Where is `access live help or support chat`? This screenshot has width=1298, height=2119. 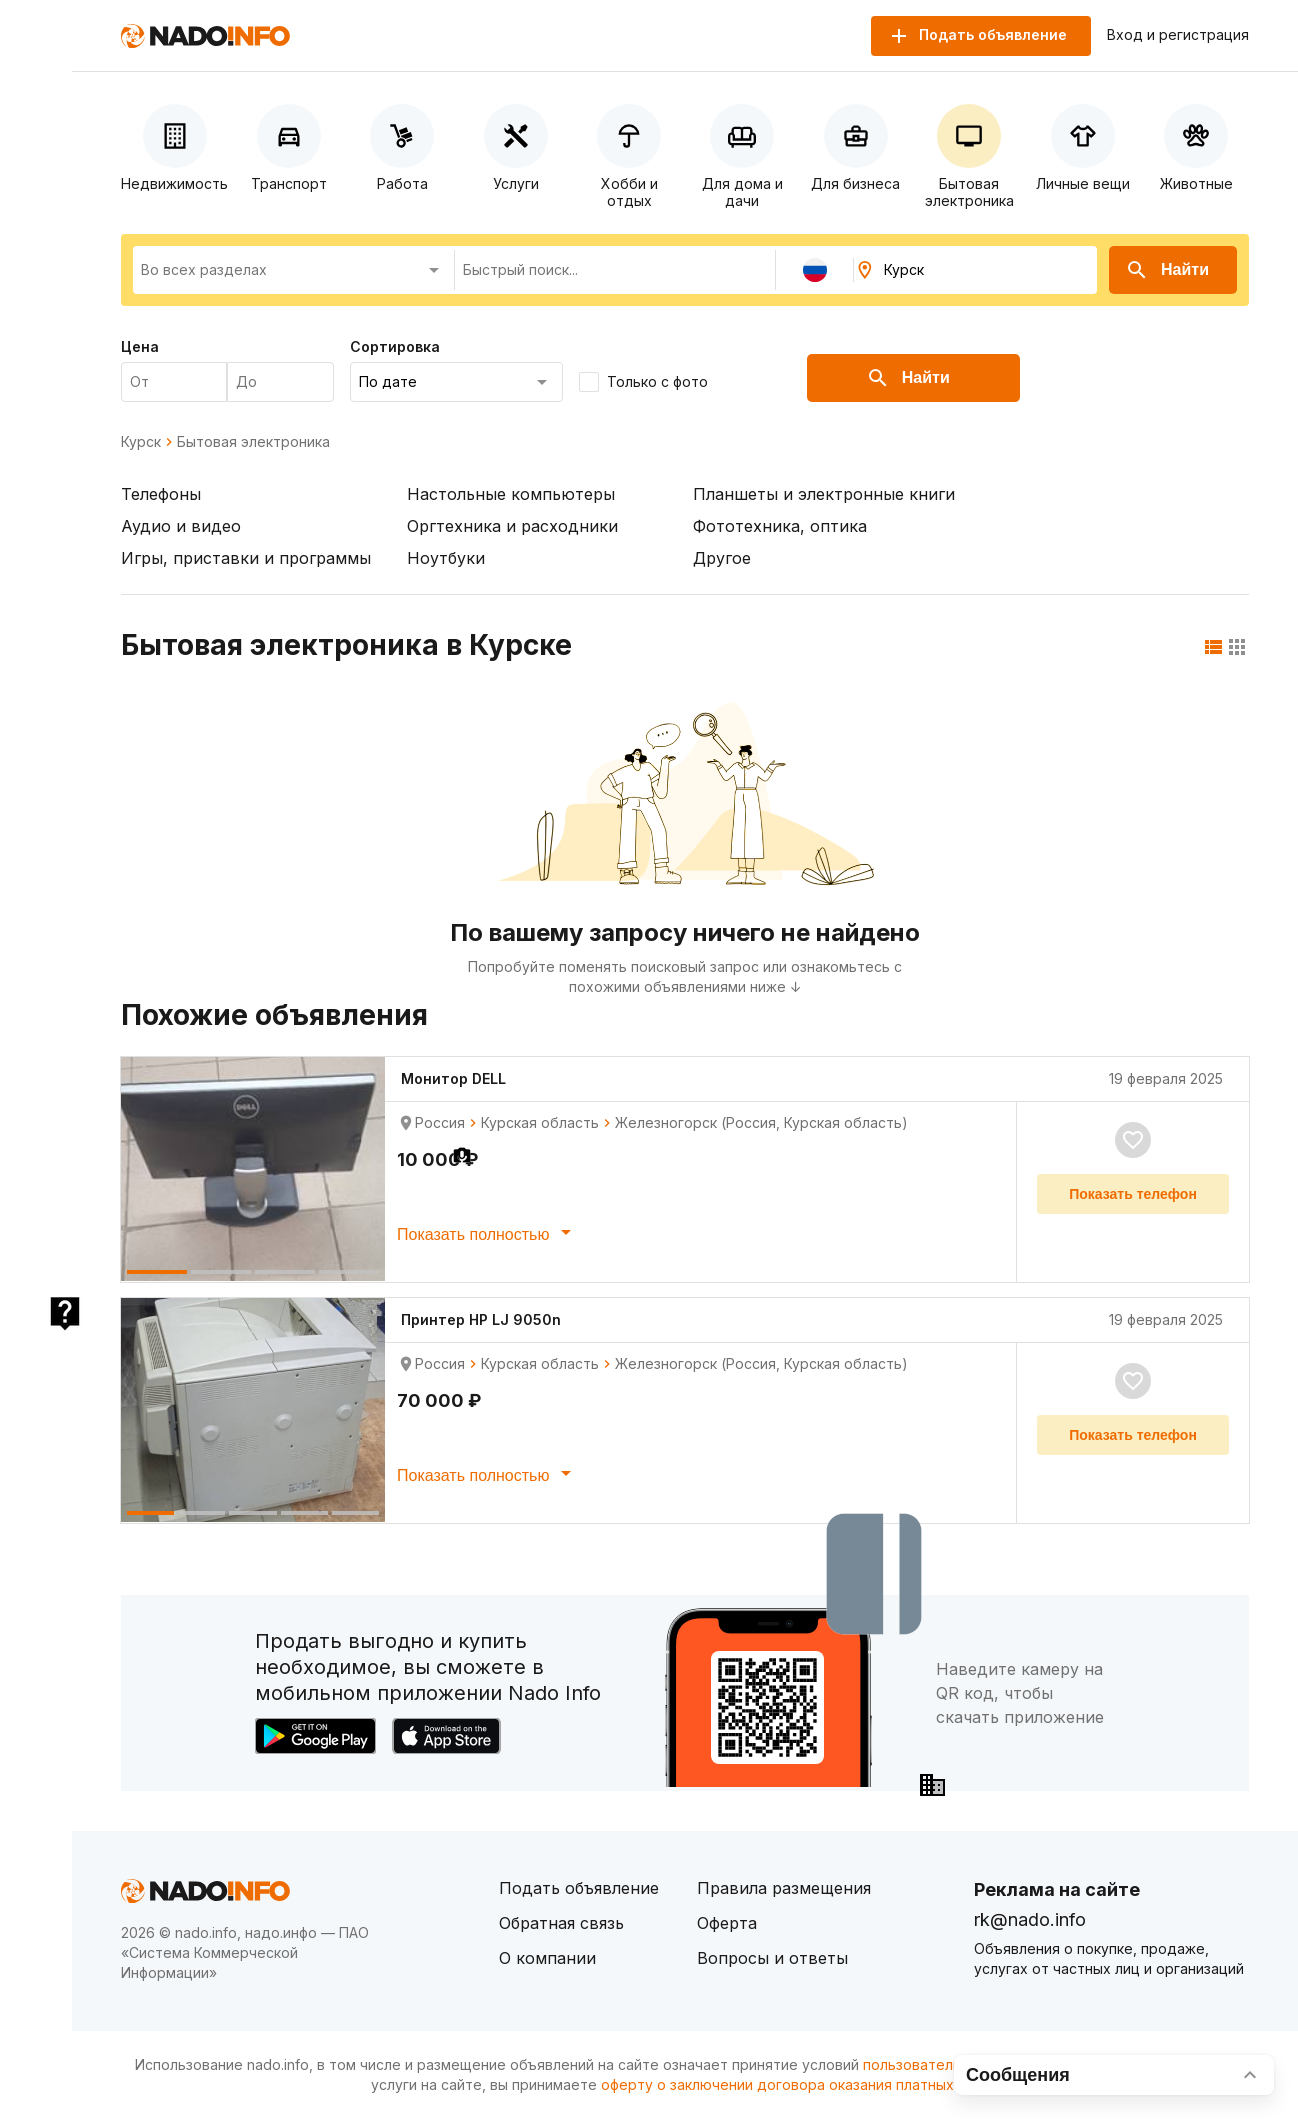
access live help or support chat is located at coordinates (65, 1313).